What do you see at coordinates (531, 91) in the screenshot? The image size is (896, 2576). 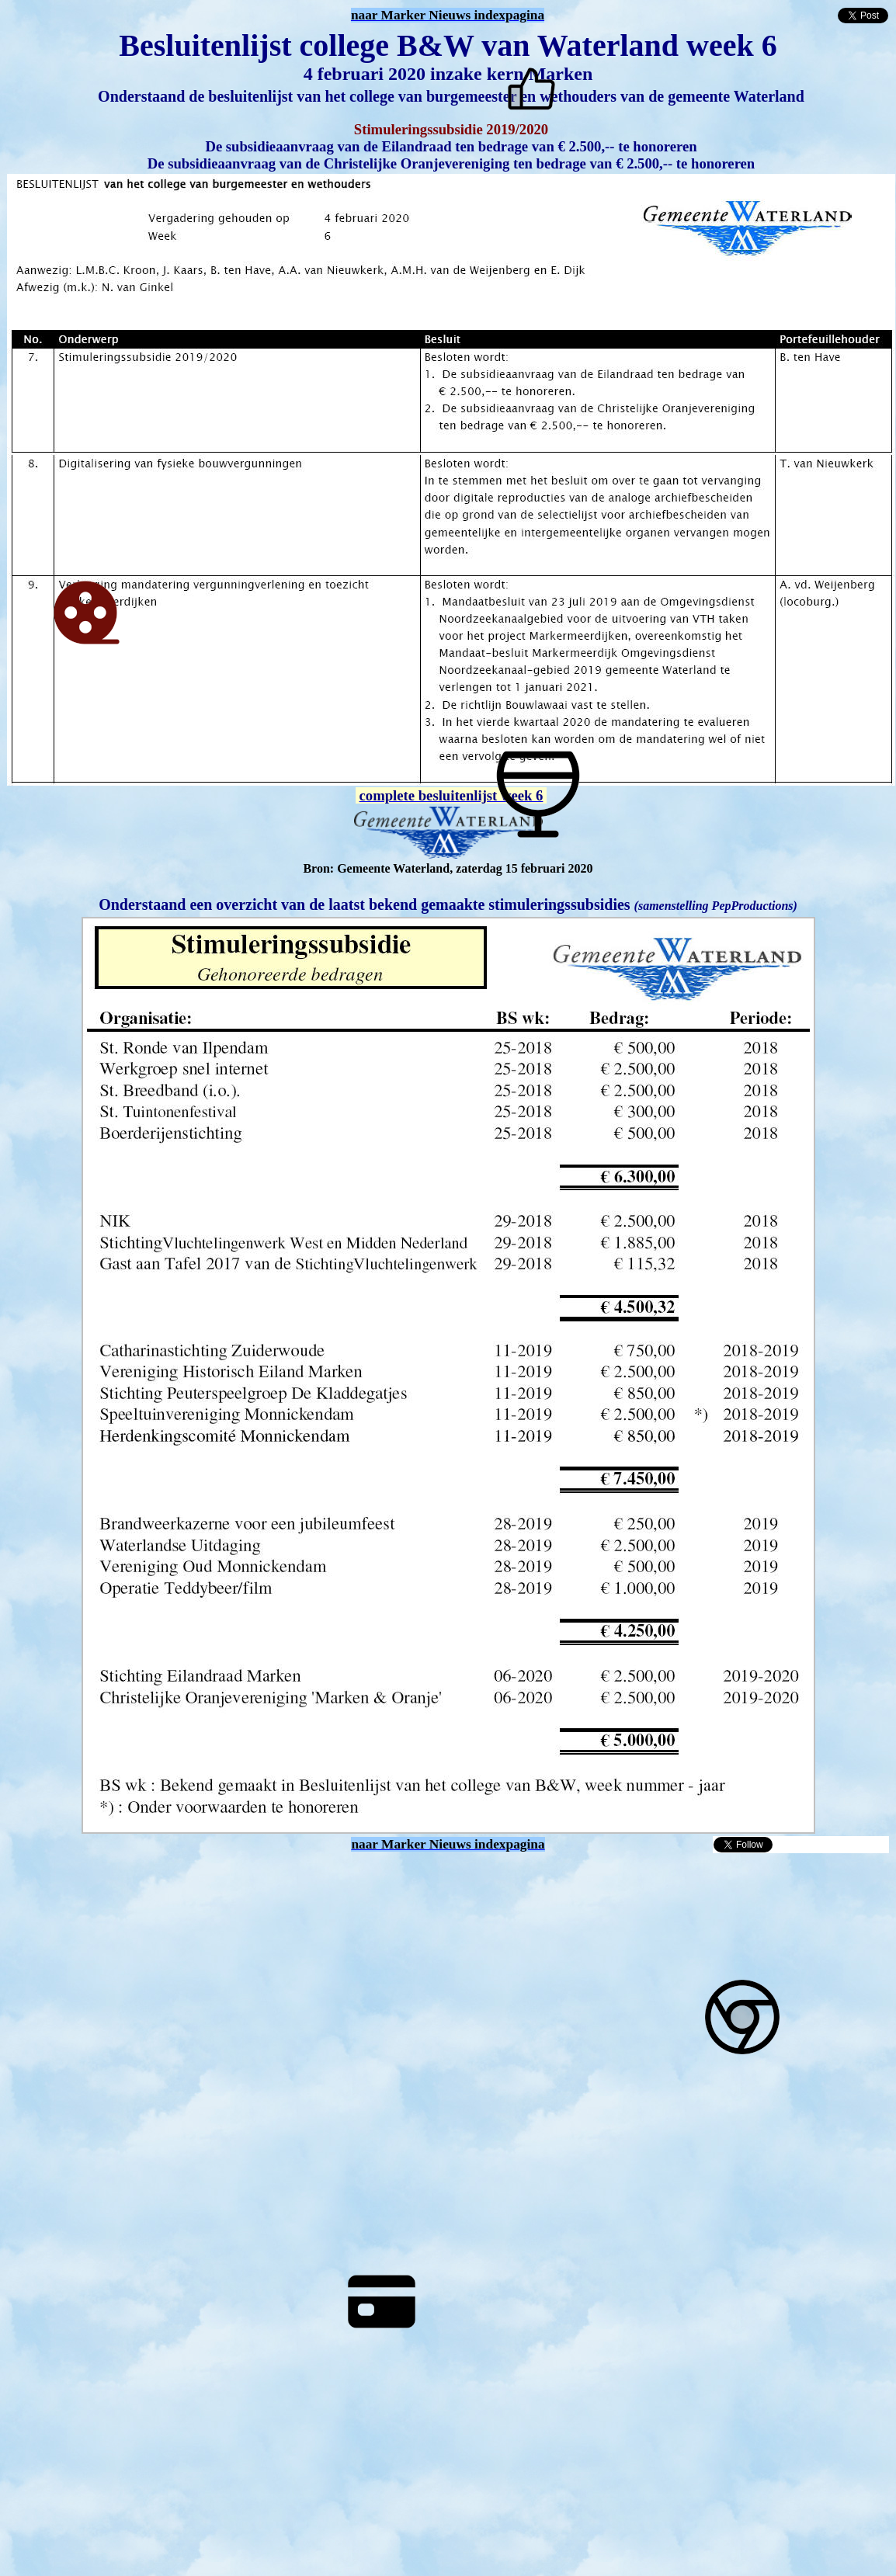 I see `like or approve content` at bounding box center [531, 91].